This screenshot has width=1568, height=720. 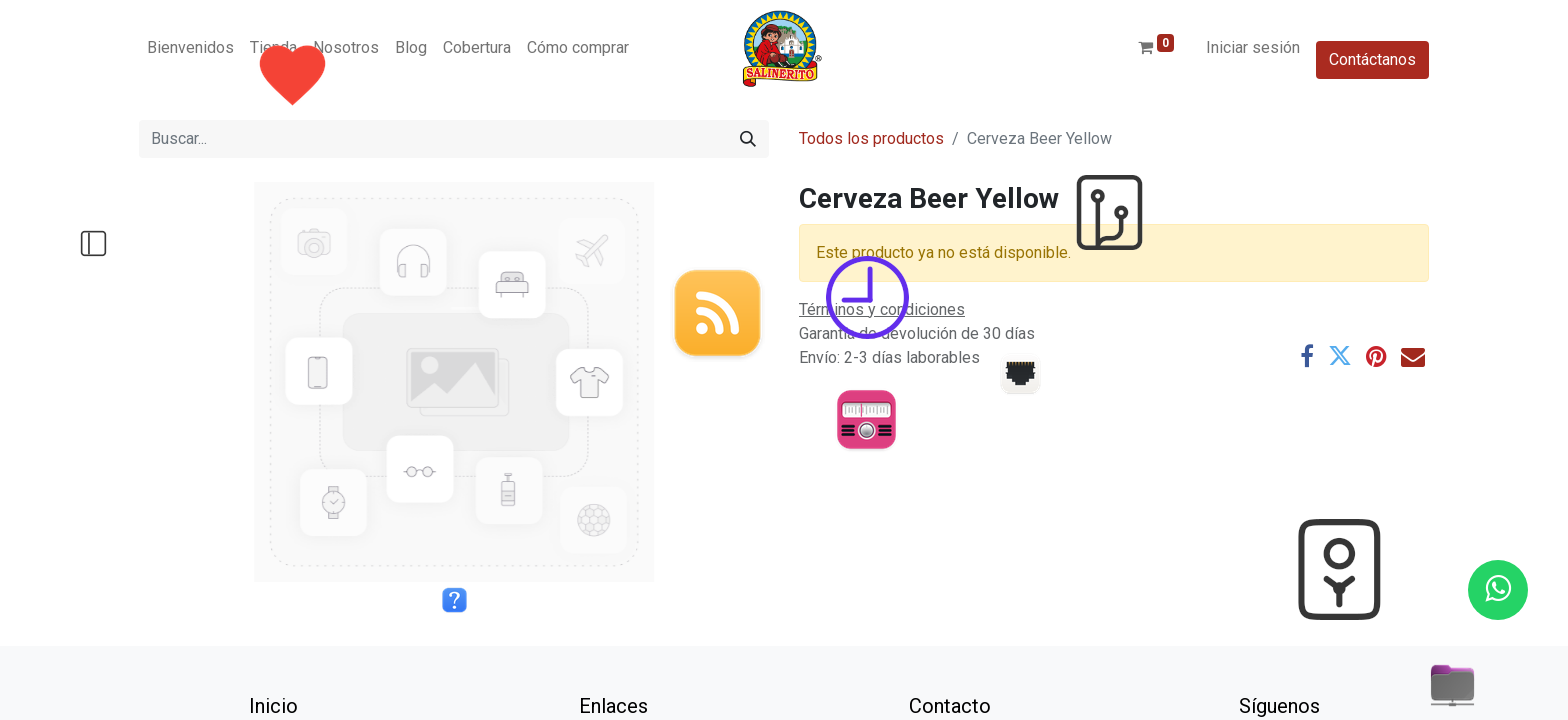 What do you see at coordinates (292, 75) in the screenshot?
I see `mark item as favorite` at bounding box center [292, 75].